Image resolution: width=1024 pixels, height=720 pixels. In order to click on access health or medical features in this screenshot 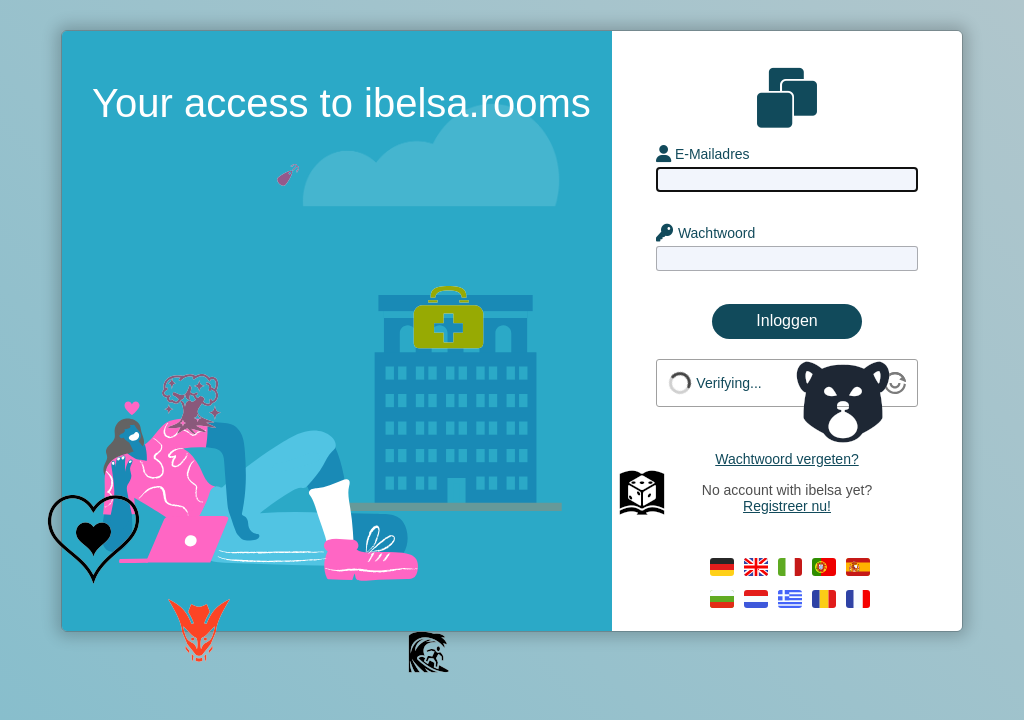, I will do `click(448, 313)`.